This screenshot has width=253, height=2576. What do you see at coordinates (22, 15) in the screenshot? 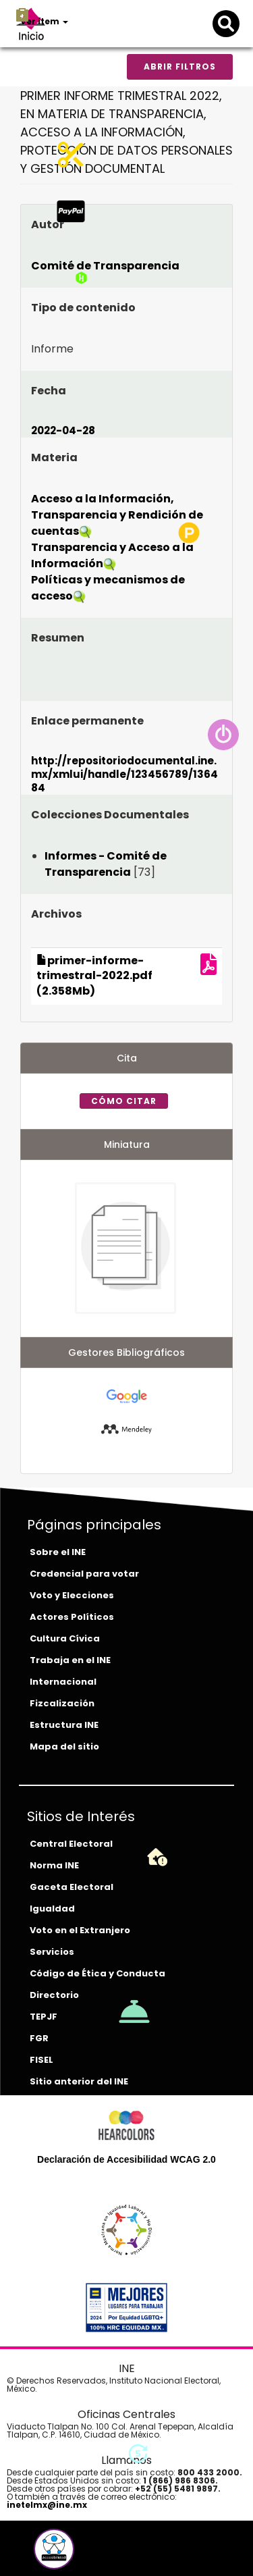
I see `access medical records or patient files` at bounding box center [22, 15].